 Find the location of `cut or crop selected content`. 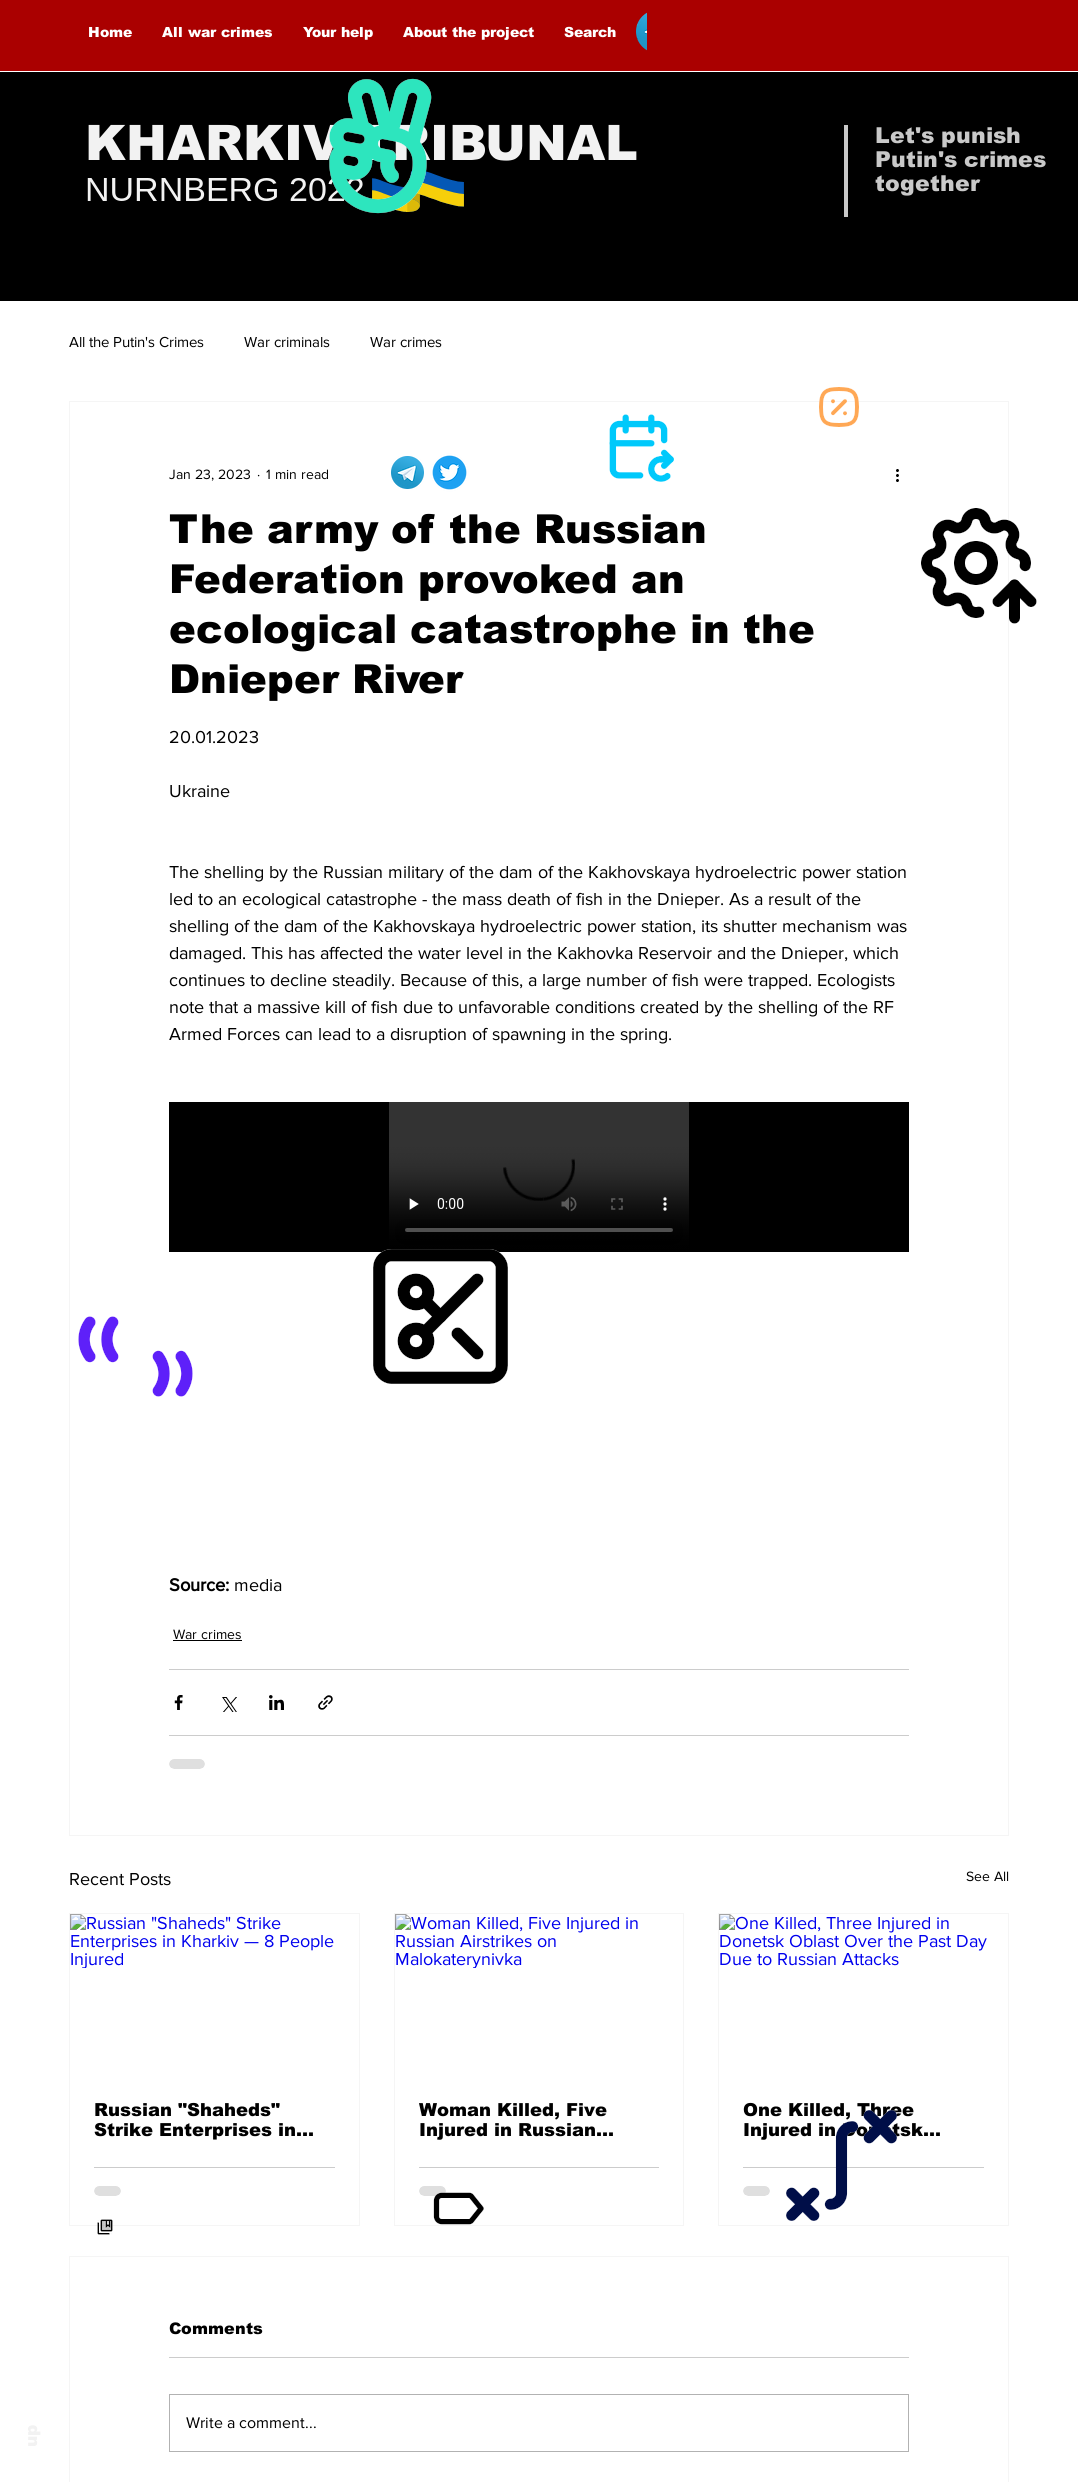

cut or crop selected content is located at coordinates (440, 1316).